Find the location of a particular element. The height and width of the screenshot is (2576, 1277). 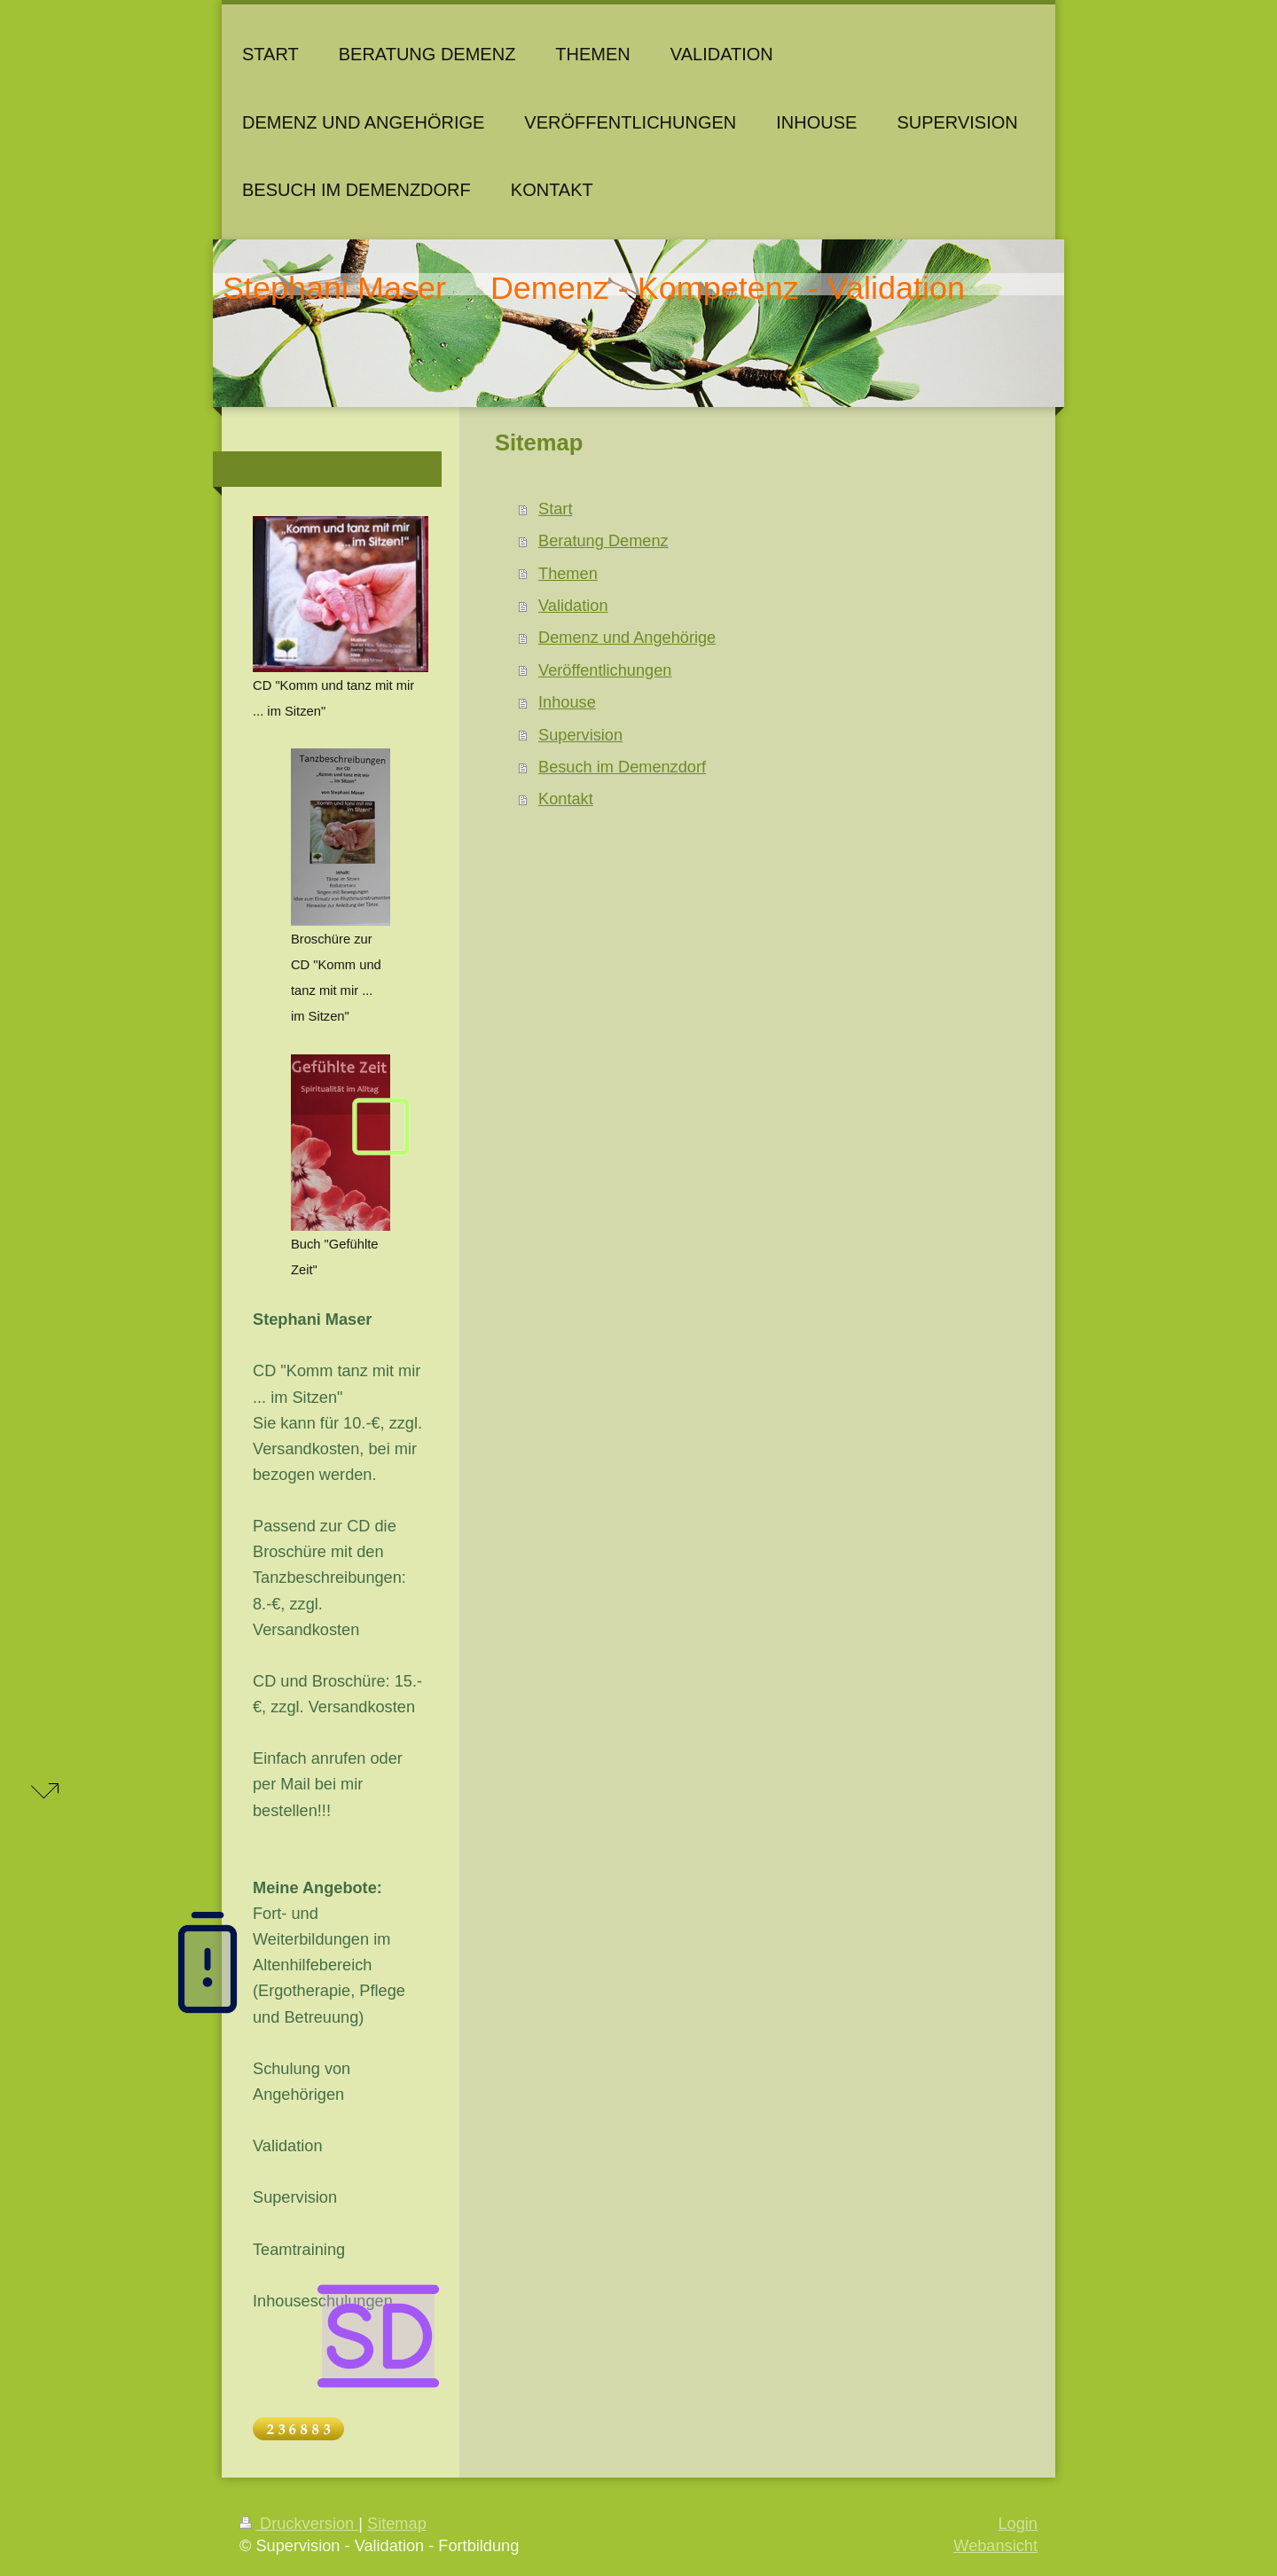

indicates low battery warning is located at coordinates (208, 1964).